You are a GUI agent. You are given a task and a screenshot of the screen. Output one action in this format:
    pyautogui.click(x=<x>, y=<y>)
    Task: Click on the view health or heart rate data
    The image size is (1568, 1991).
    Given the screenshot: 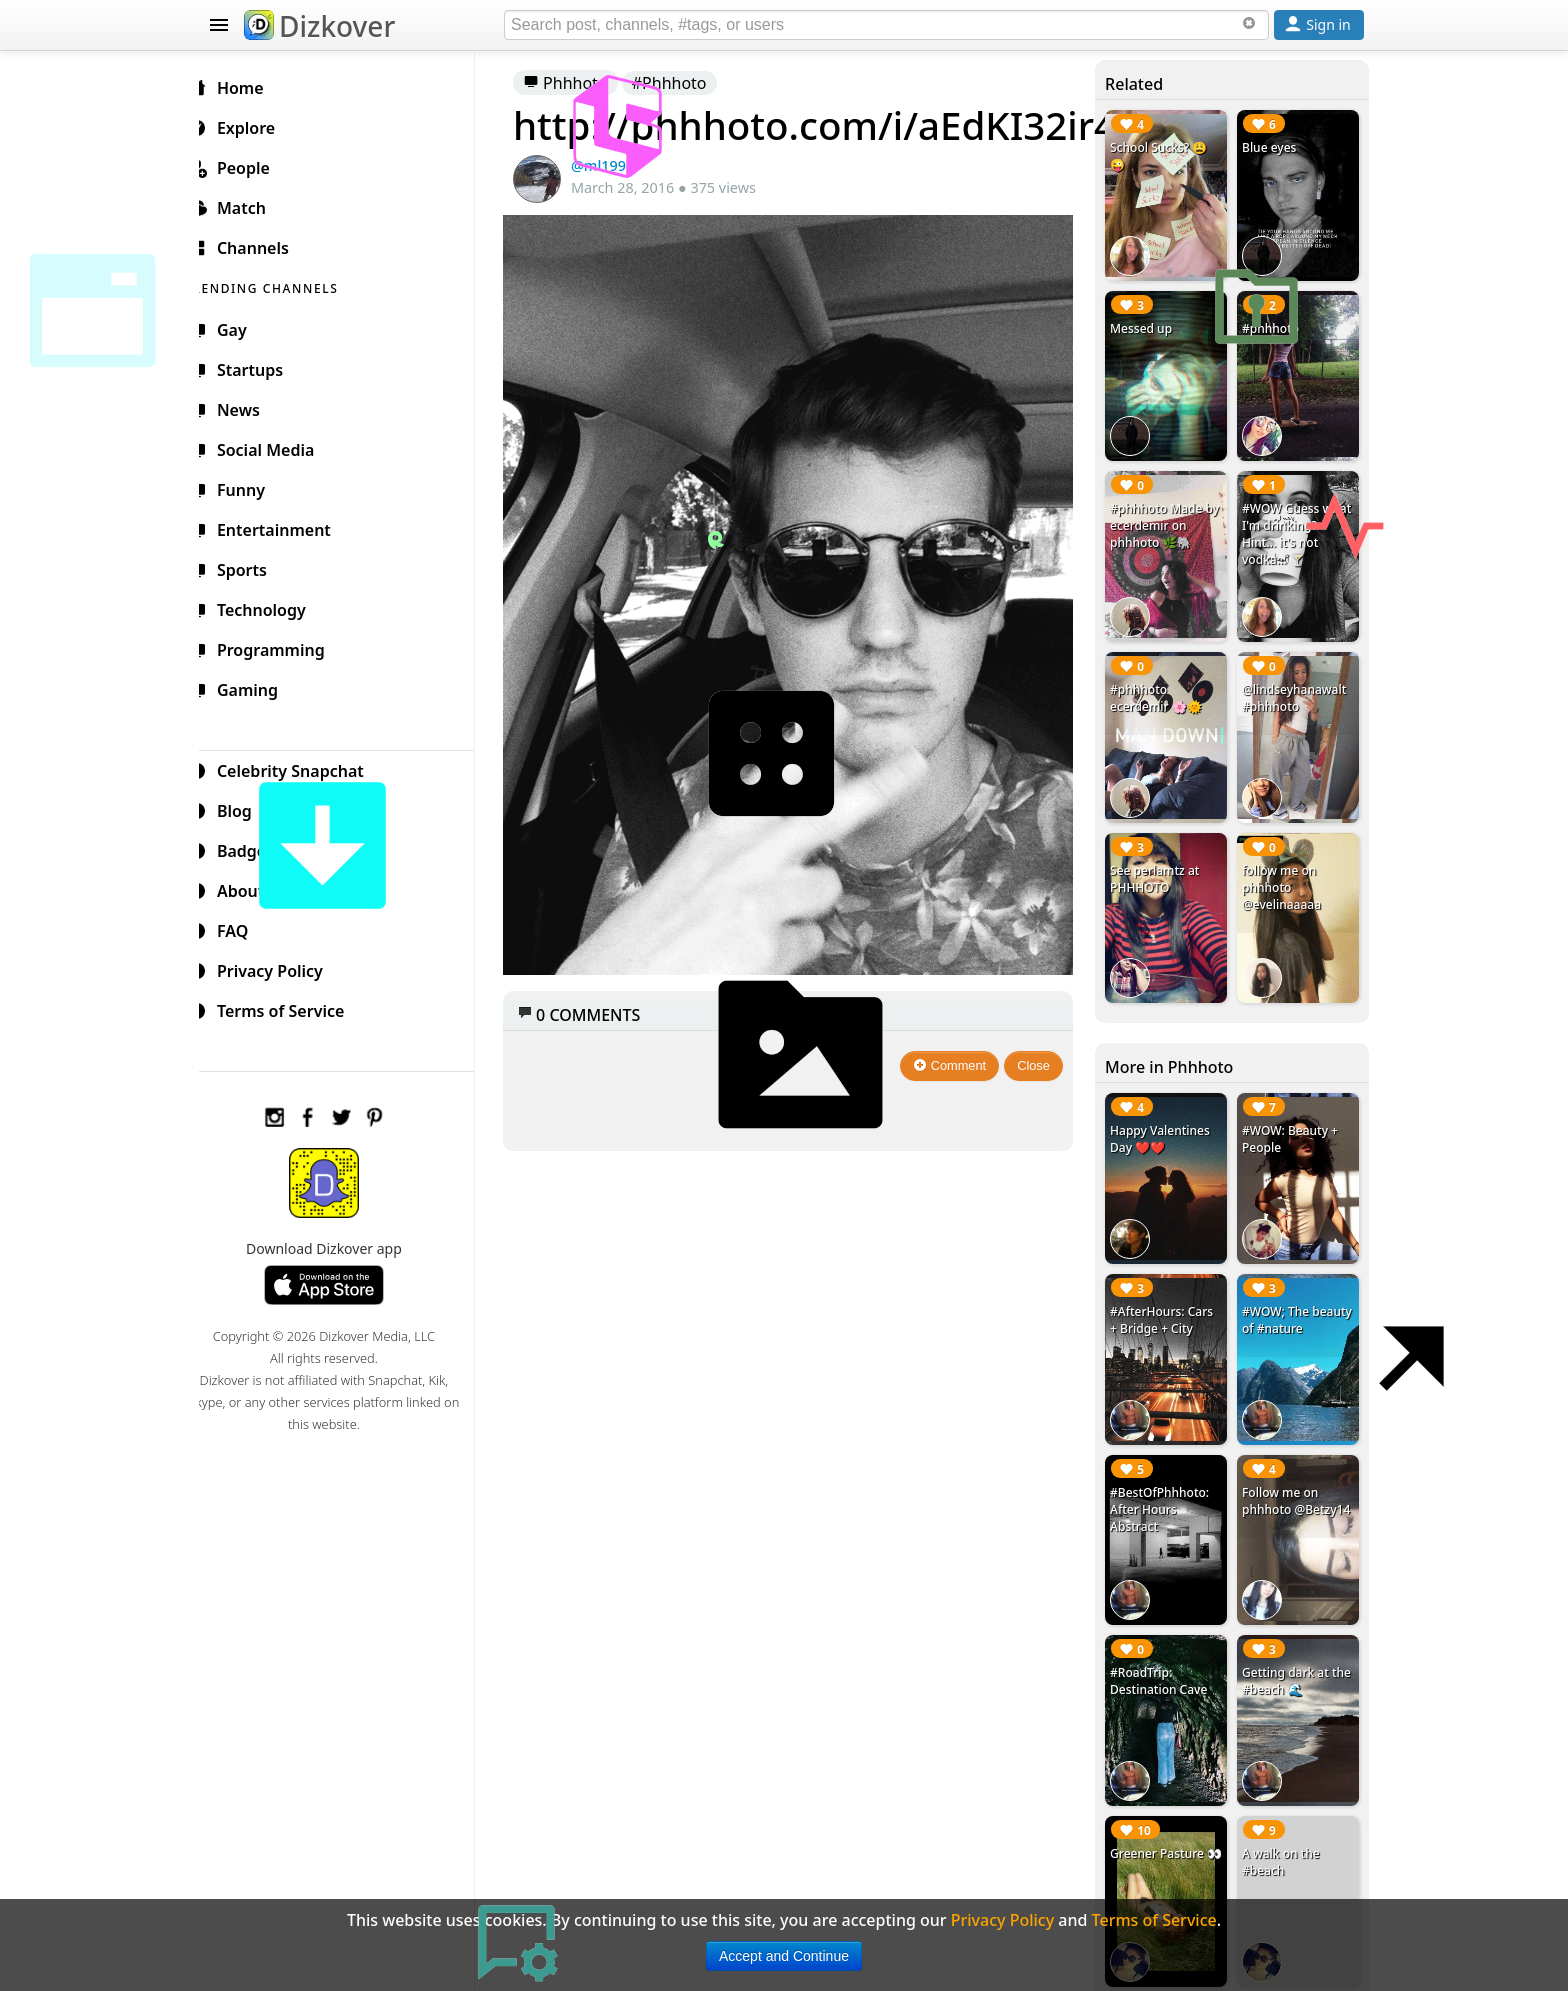 What is the action you would take?
    pyautogui.click(x=1345, y=526)
    